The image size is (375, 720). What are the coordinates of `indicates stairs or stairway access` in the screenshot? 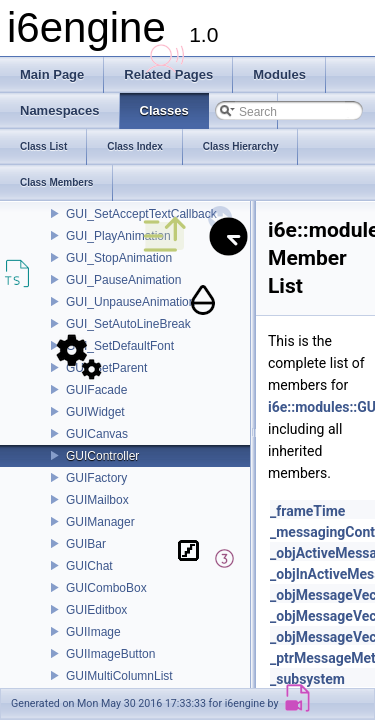 It's located at (188, 550).